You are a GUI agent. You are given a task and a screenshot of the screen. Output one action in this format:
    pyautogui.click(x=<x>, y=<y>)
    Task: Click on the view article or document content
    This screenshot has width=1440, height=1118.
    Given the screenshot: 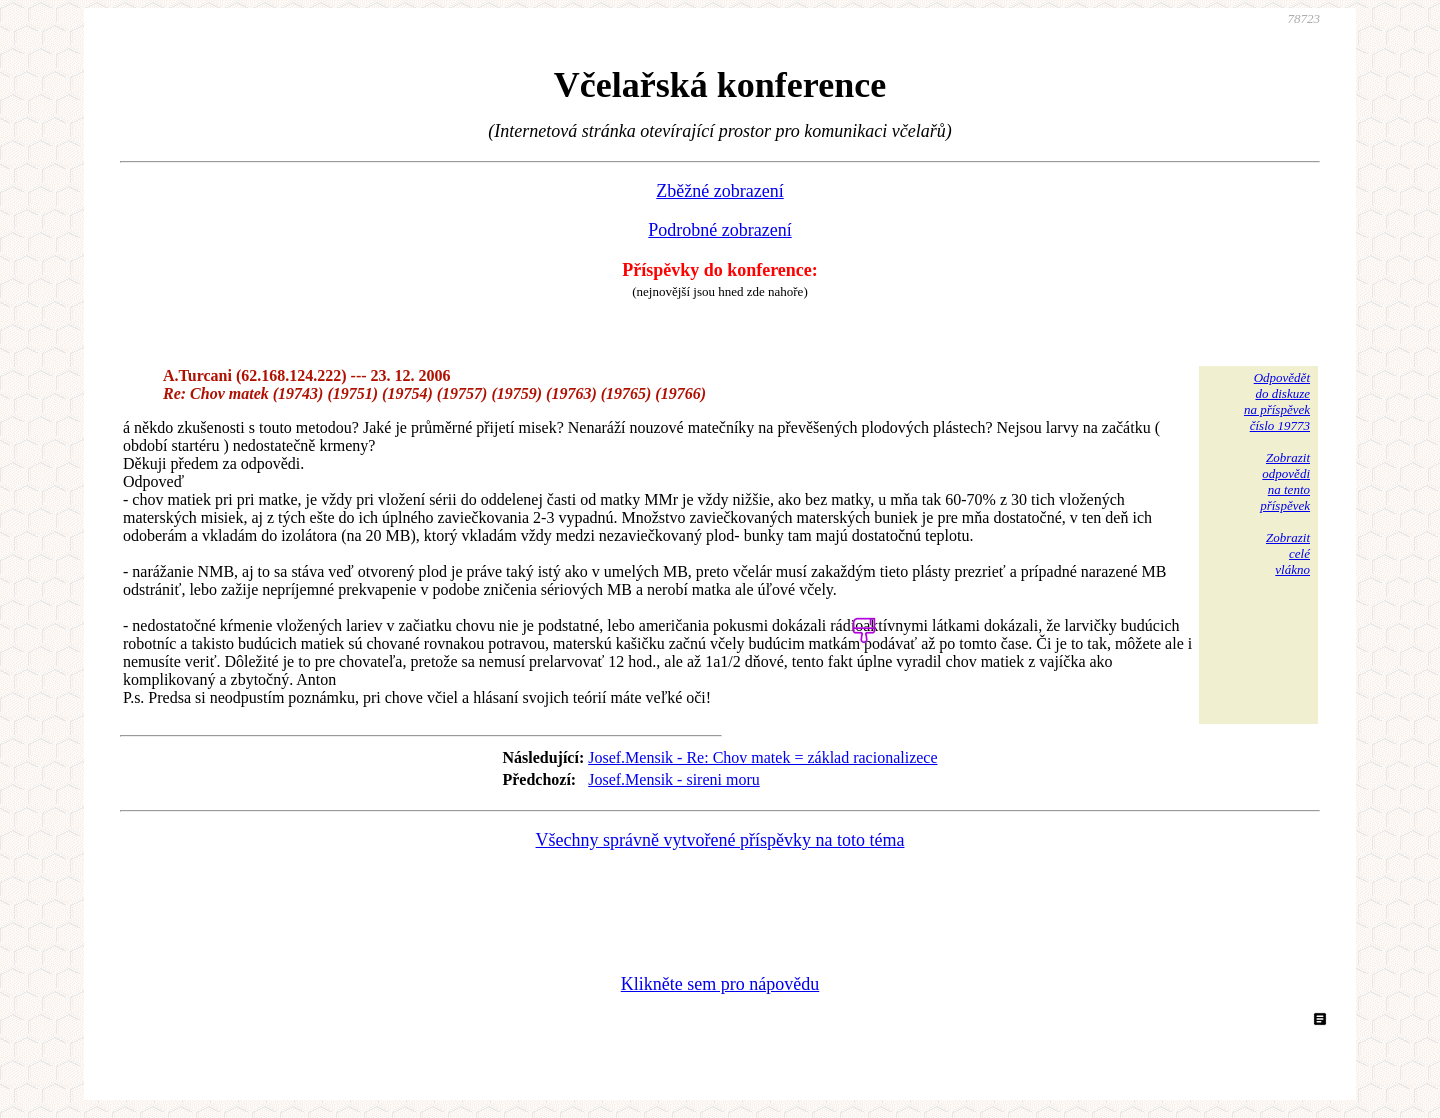 What is the action you would take?
    pyautogui.click(x=1320, y=1019)
    